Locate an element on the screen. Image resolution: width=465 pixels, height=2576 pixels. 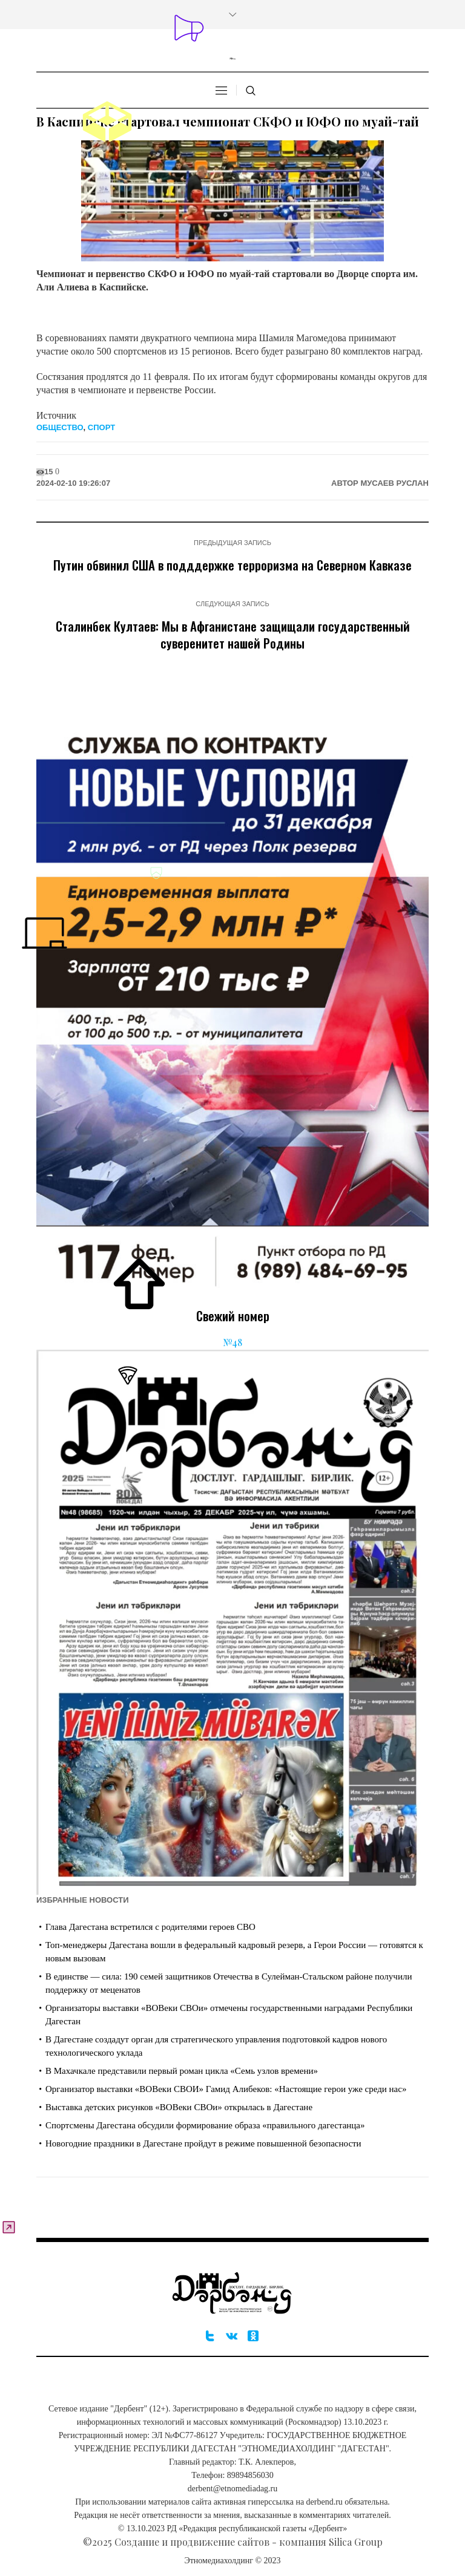
browse food delivery options is located at coordinates (128, 1375).